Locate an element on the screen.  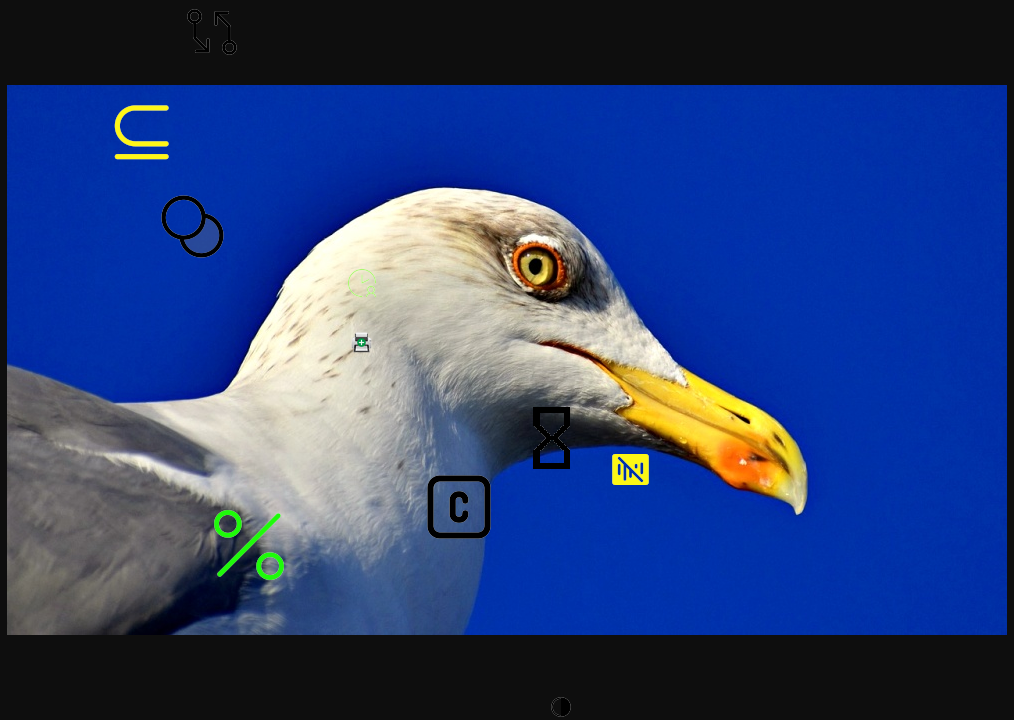
carbon design system logo is located at coordinates (459, 507).